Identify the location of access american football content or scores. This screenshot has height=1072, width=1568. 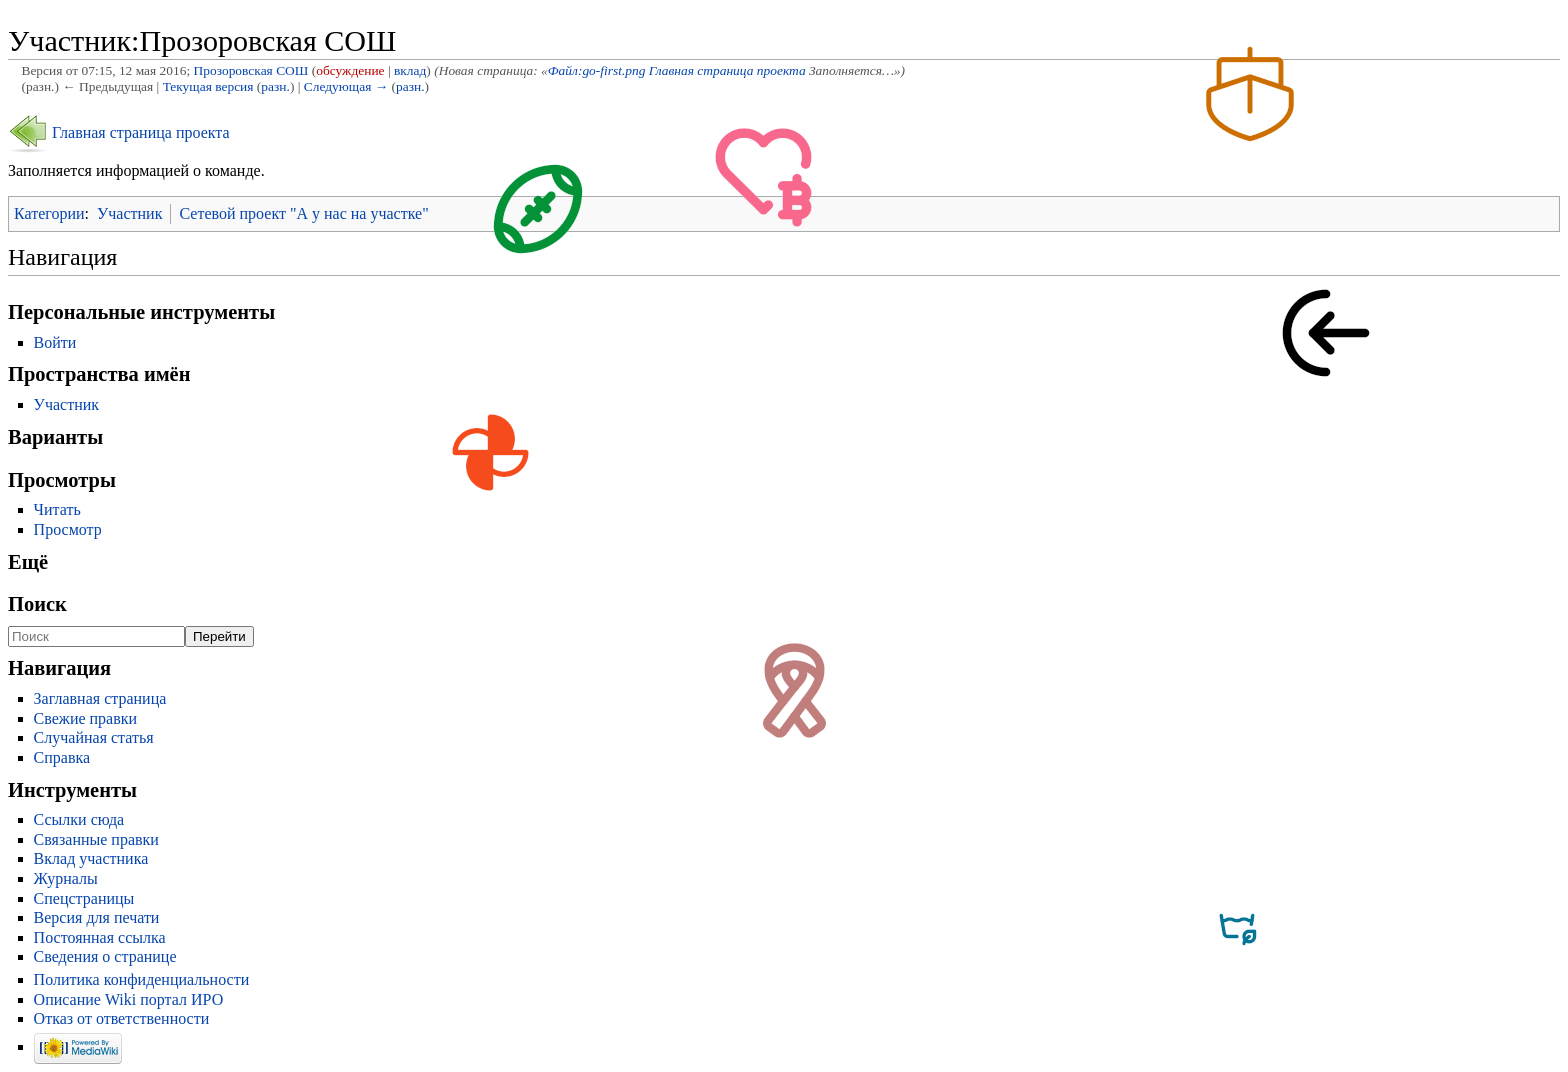
(538, 209).